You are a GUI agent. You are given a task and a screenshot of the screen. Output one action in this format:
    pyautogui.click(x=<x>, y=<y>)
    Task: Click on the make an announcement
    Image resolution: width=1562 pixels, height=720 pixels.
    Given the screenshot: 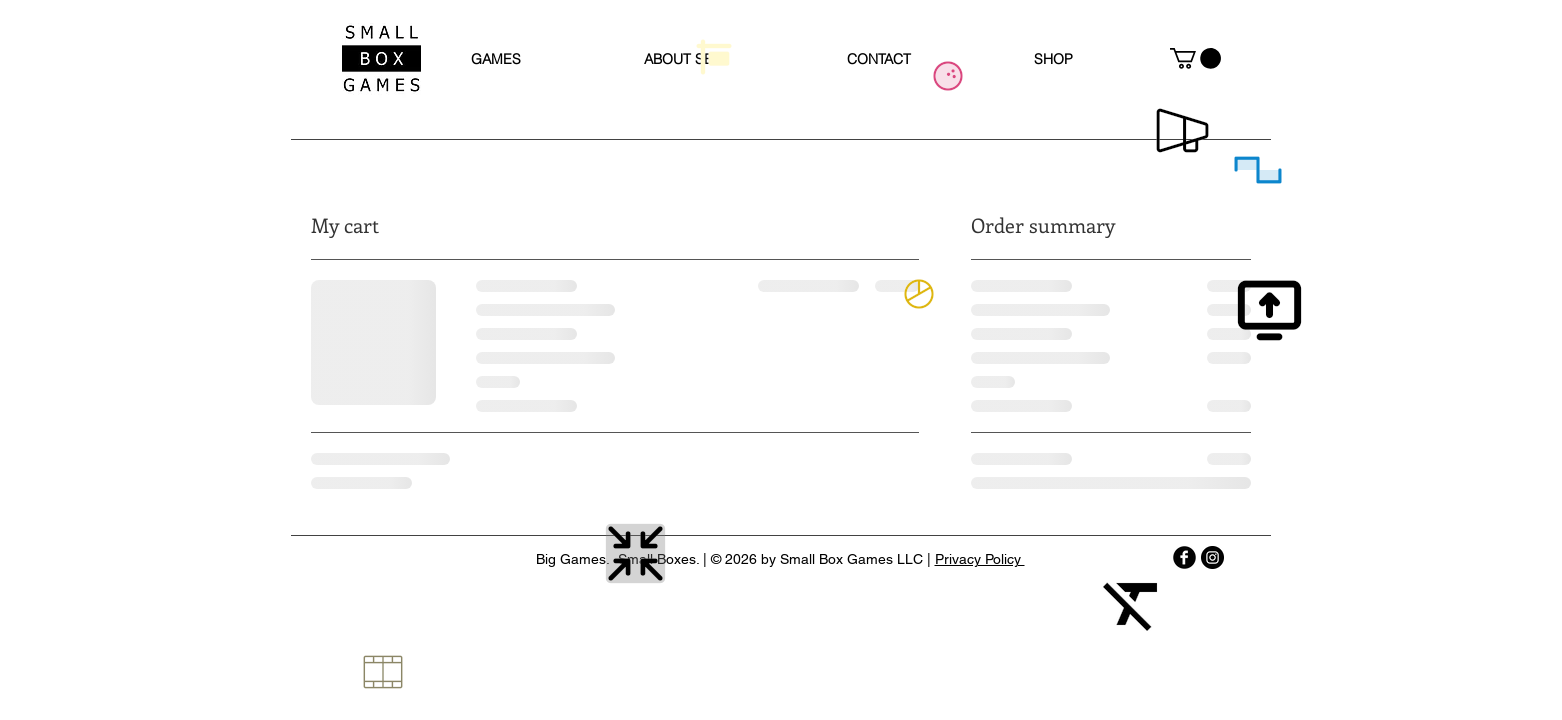 What is the action you would take?
    pyautogui.click(x=1180, y=132)
    